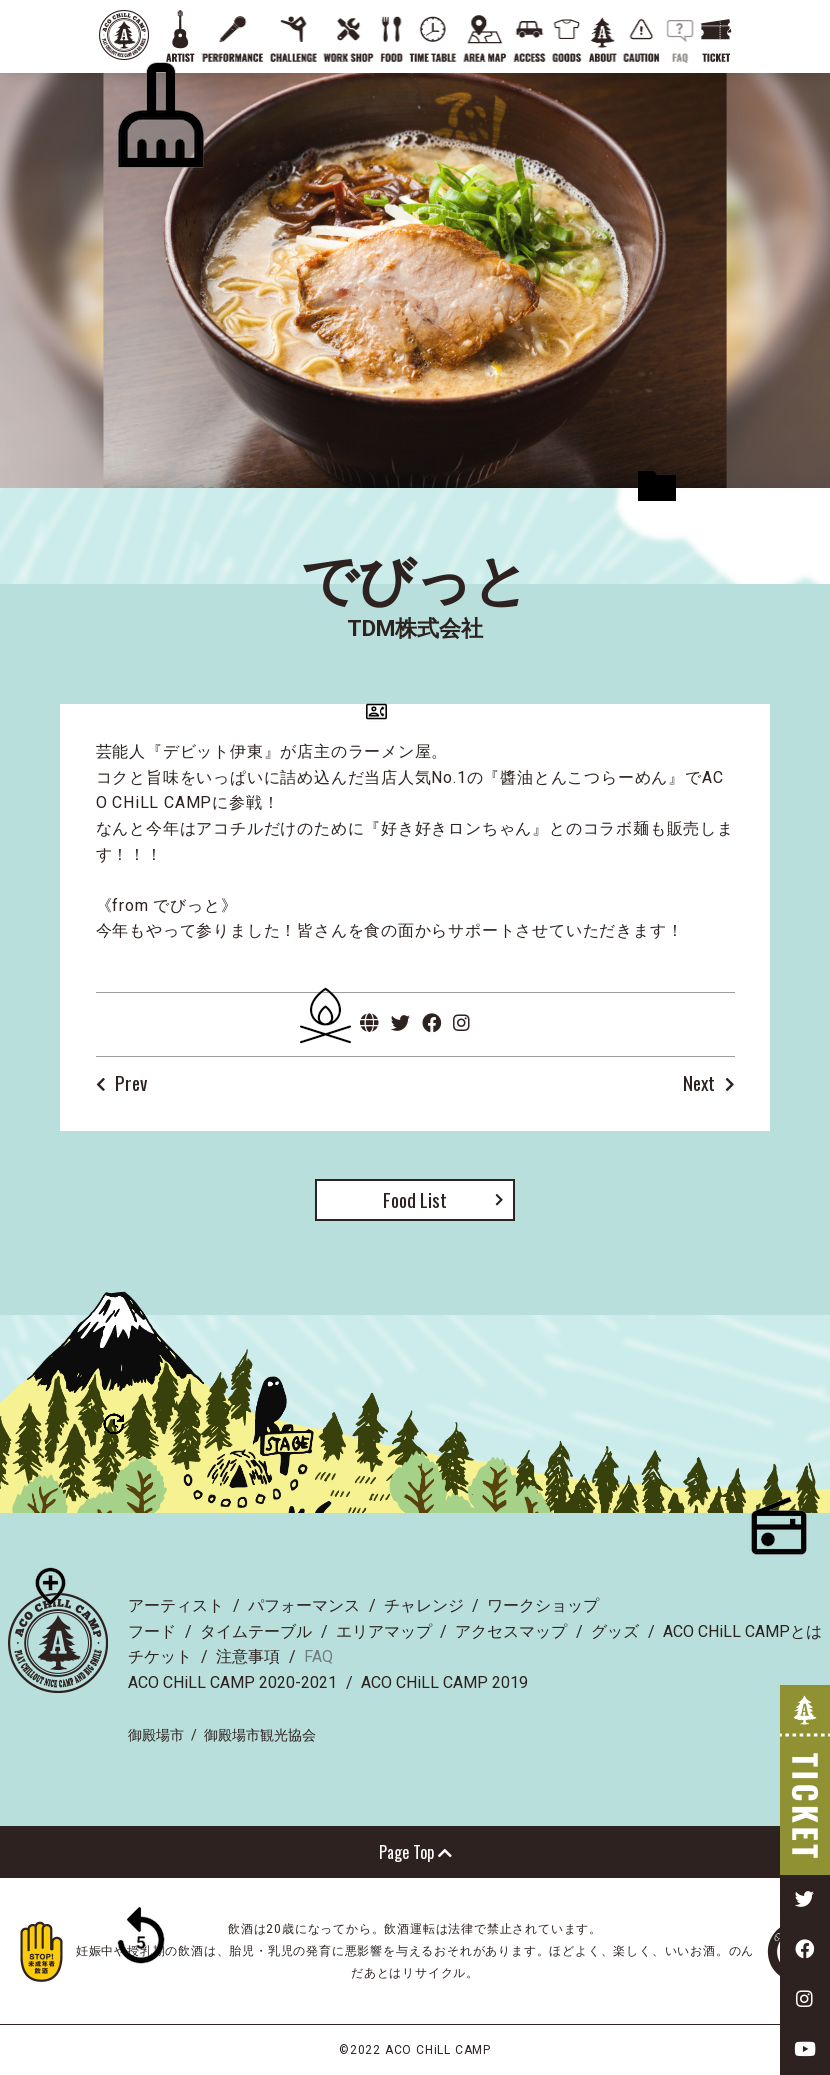  Describe the element at coordinates (779, 1527) in the screenshot. I see `access radio or audio streaming` at that location.